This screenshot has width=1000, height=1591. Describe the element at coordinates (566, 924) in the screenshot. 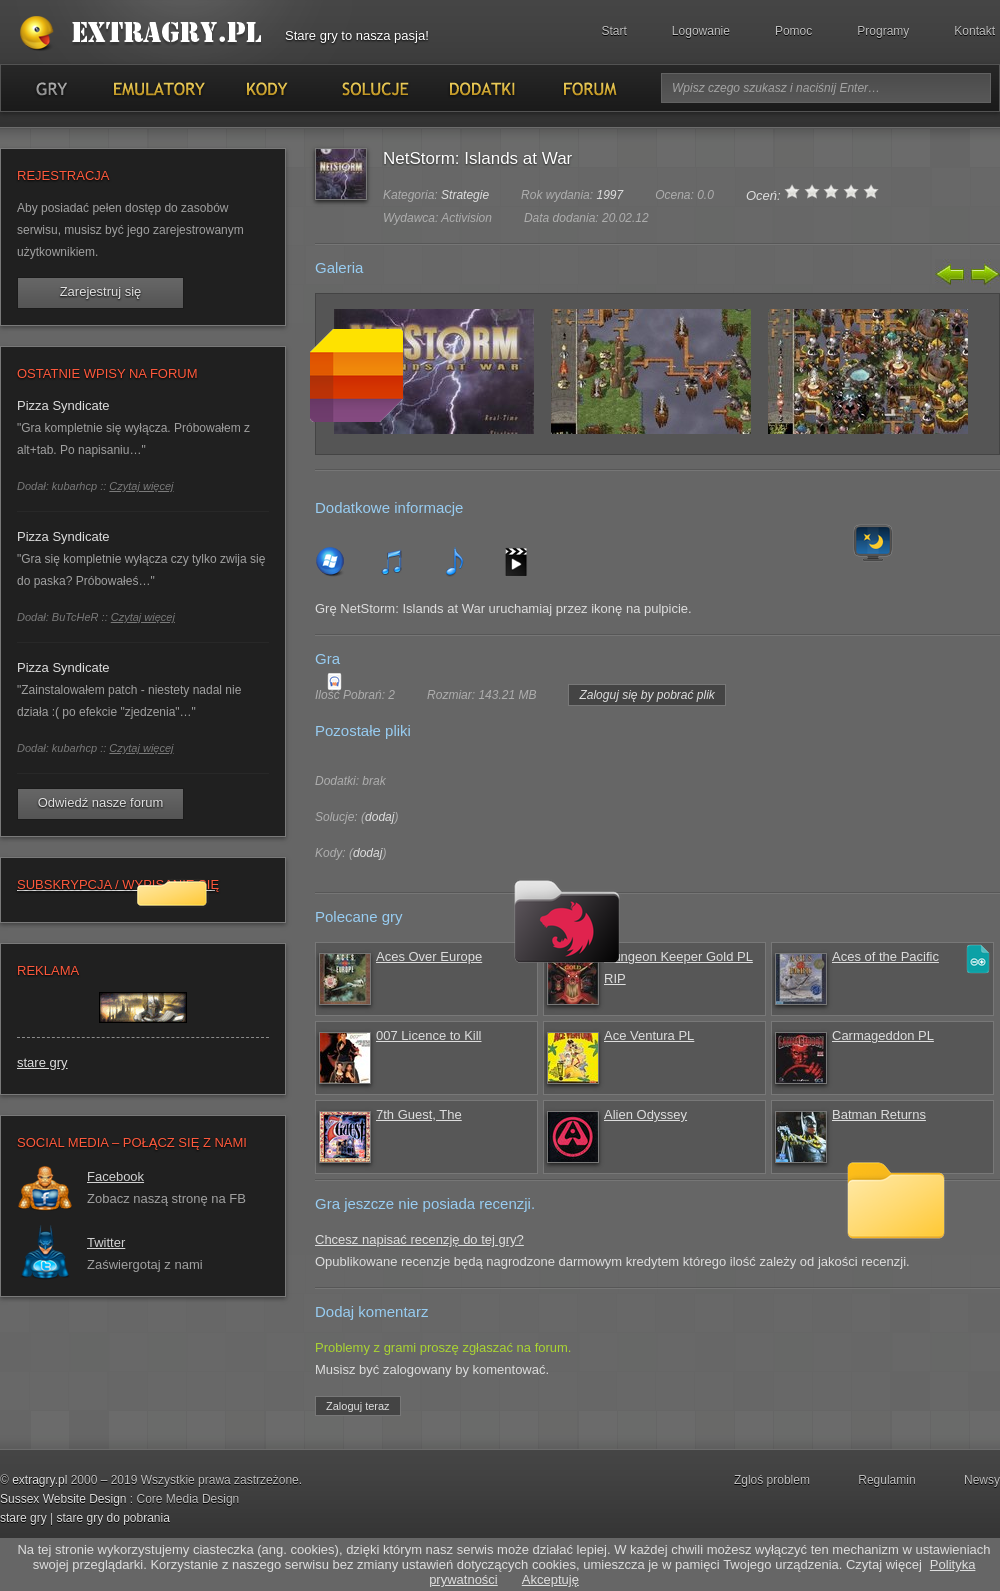

I see `open NestJS project folder` at that location.